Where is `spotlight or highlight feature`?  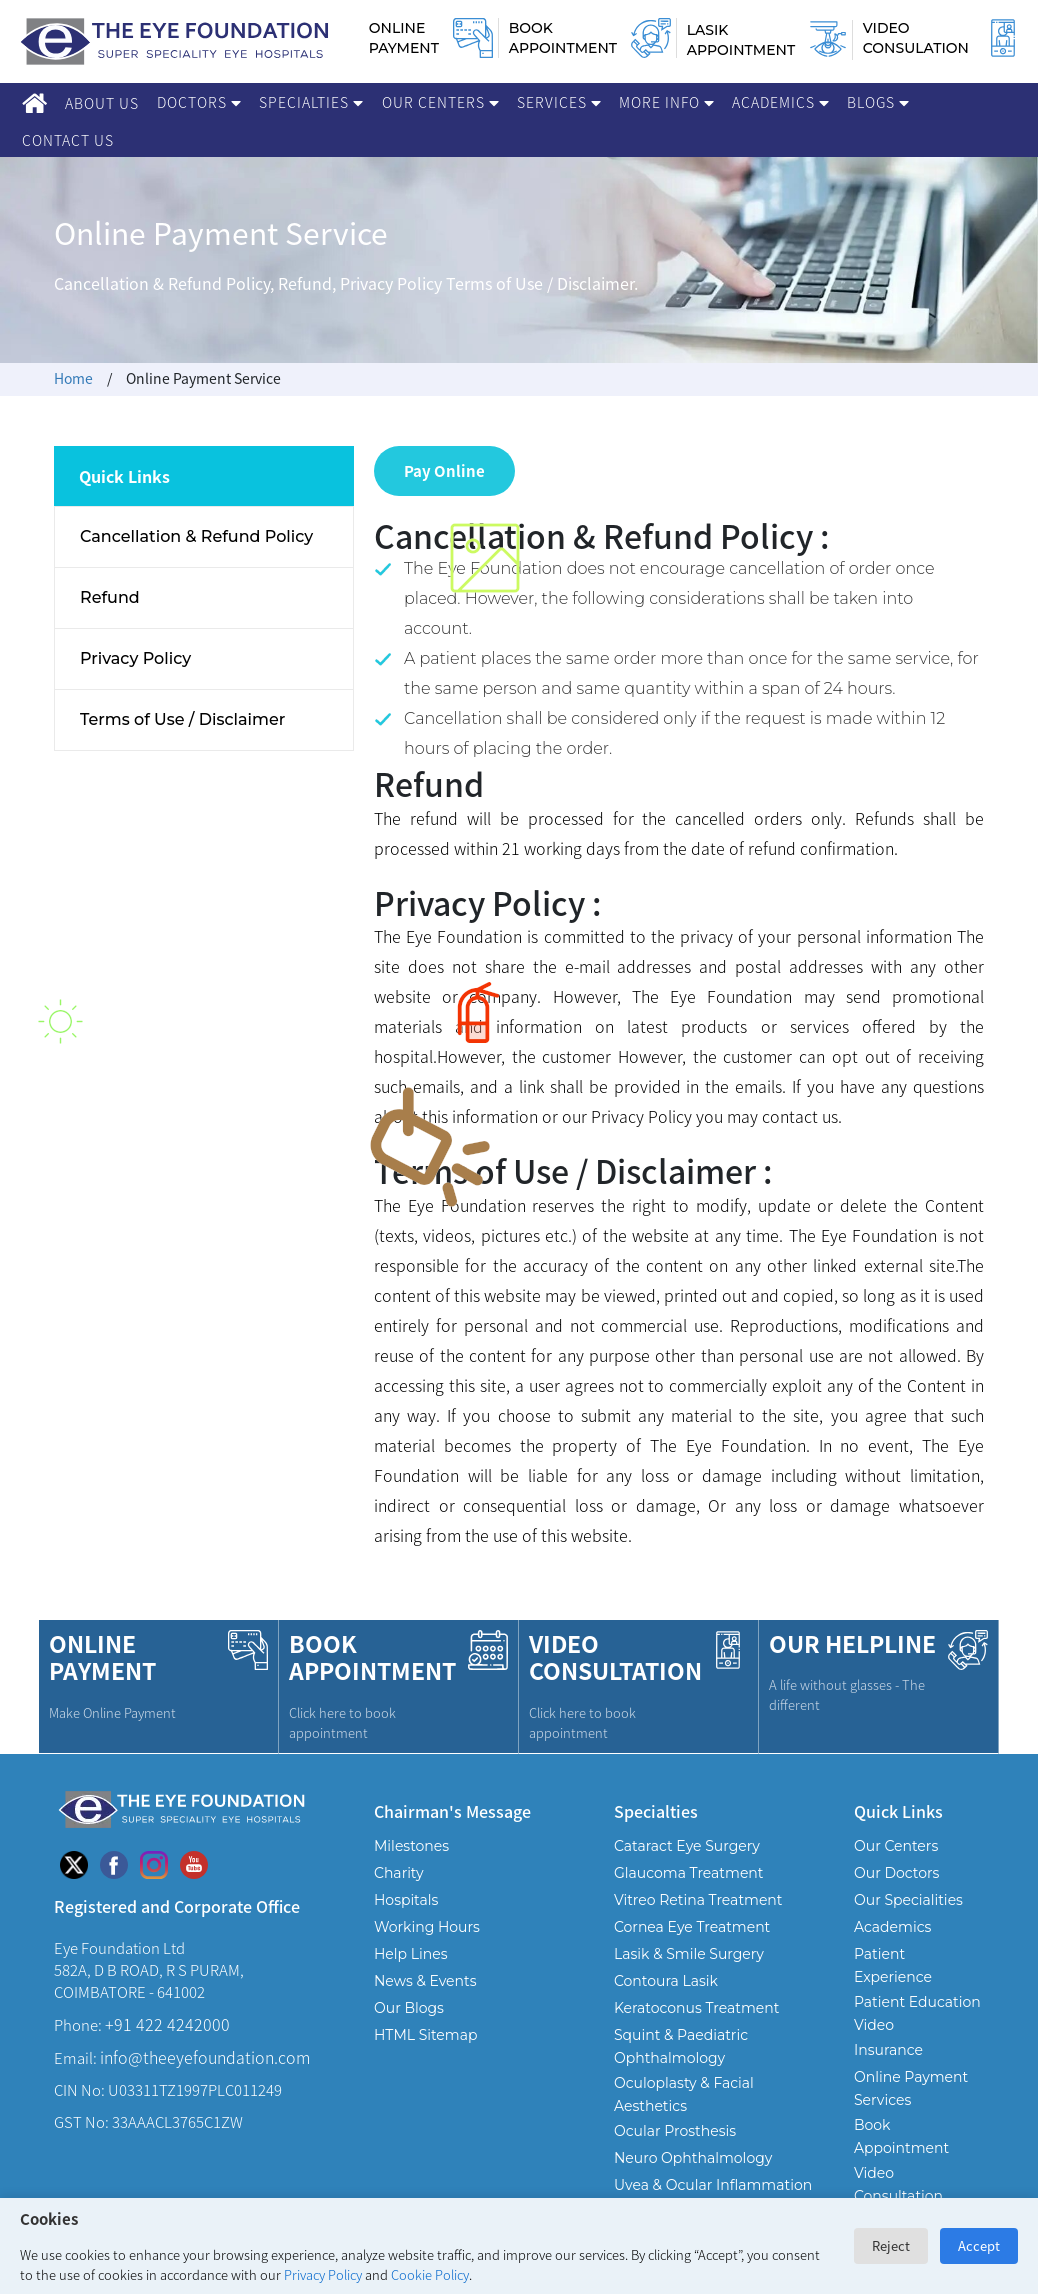 spotlight or highlight feature is located at coordinates (430, 1147).